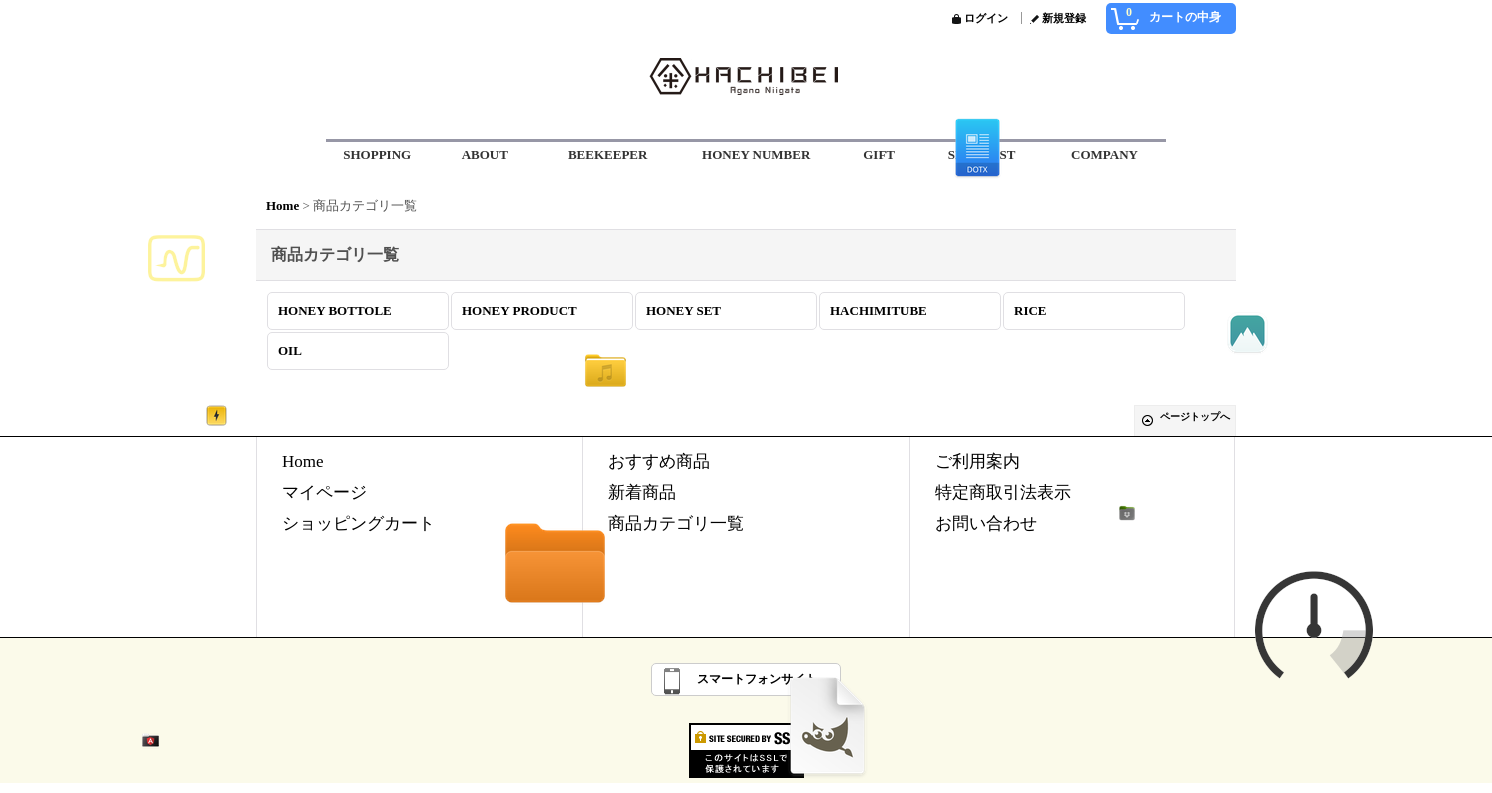 The width and height of the screenshot is (1492, 793). I want to click on folder containing Angular project files, so click(150, 740).